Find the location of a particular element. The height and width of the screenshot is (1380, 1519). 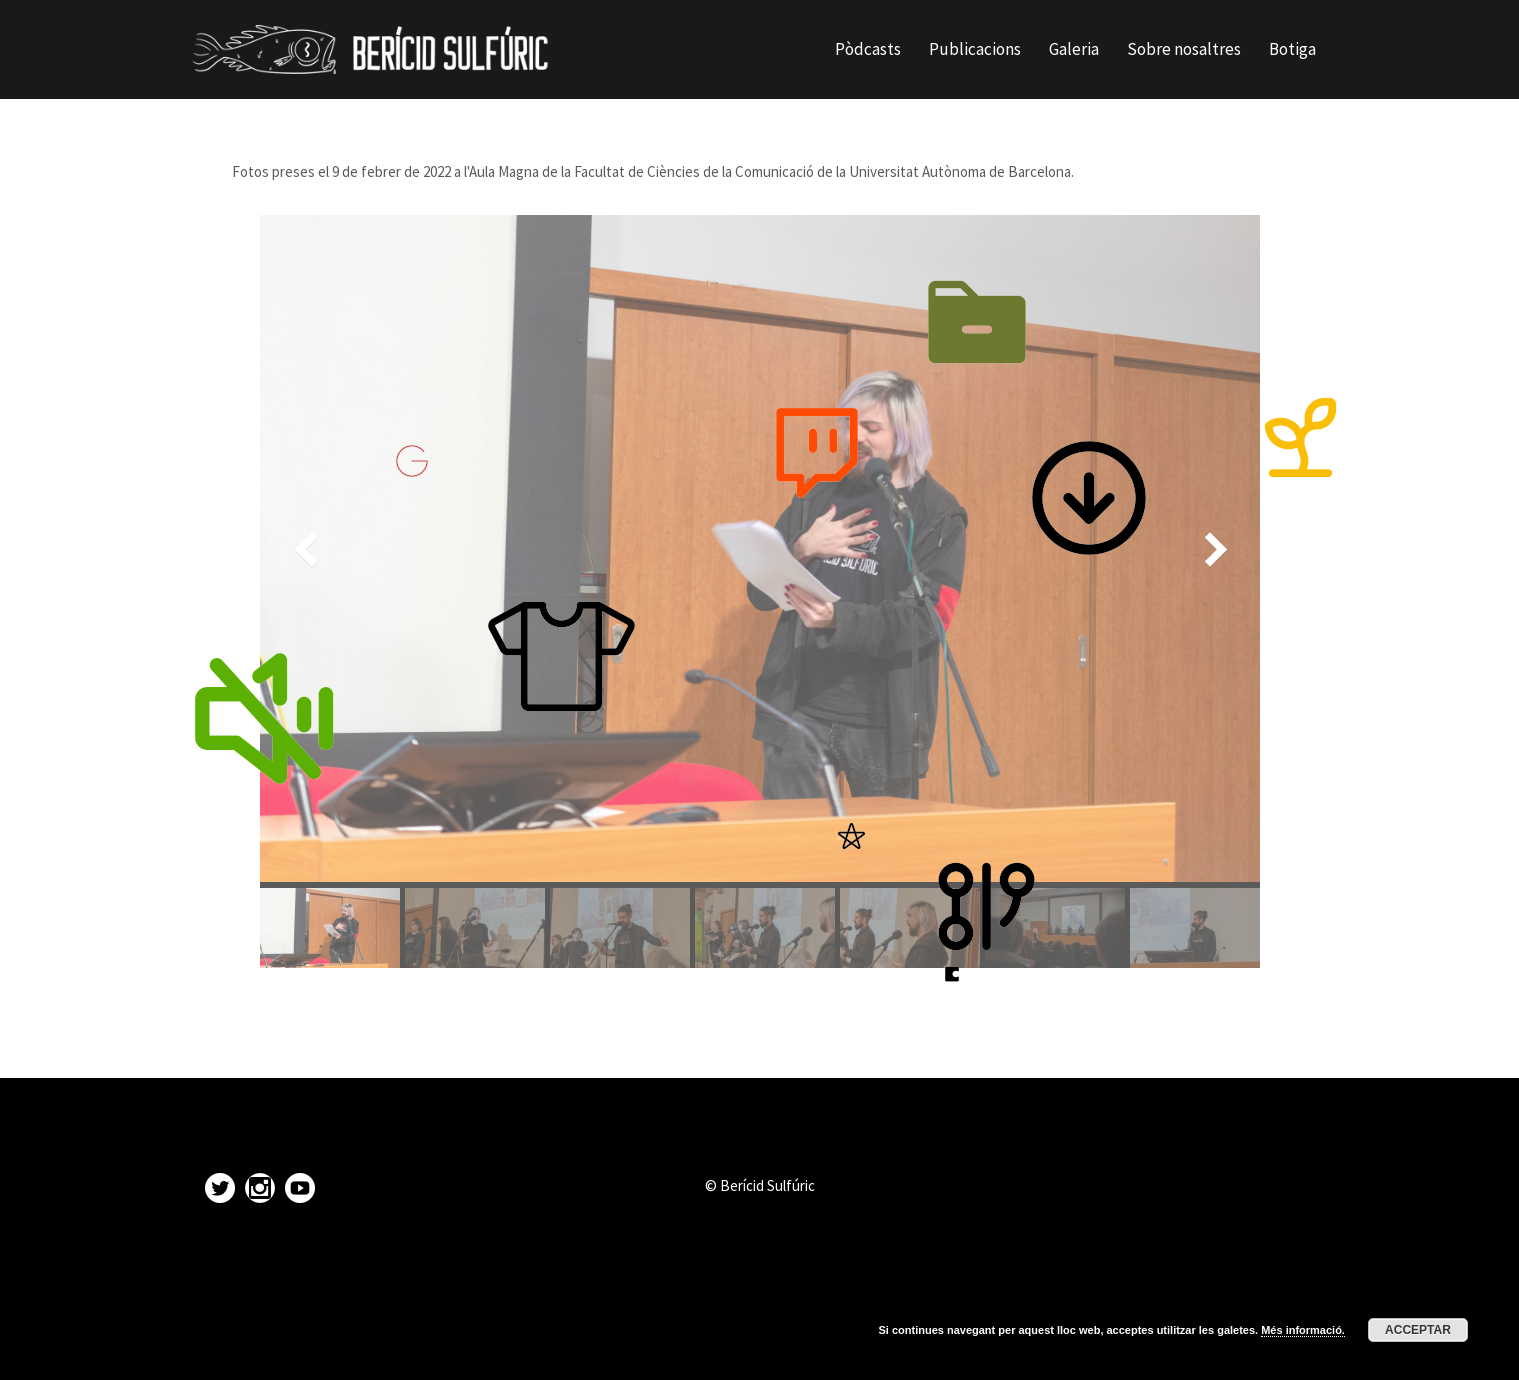

open twitch app is located at coordinates (817, 453).